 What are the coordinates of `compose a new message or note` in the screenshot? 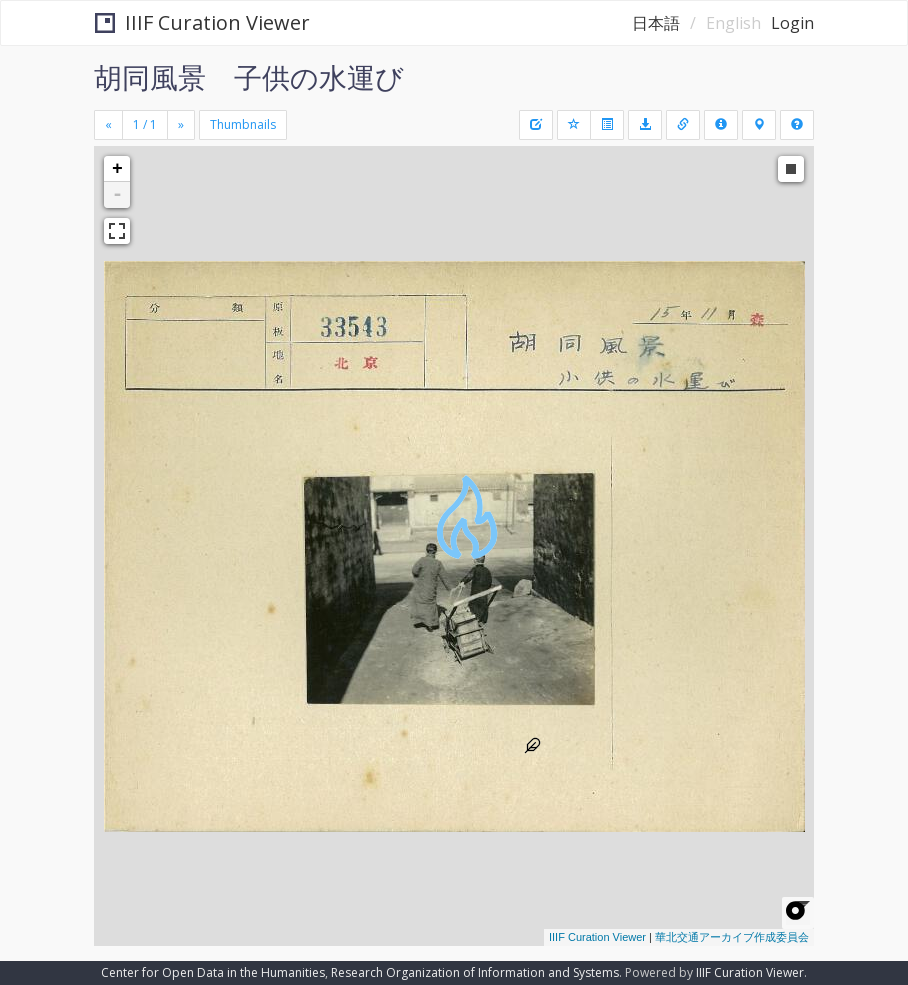 It's located at (532, 745).